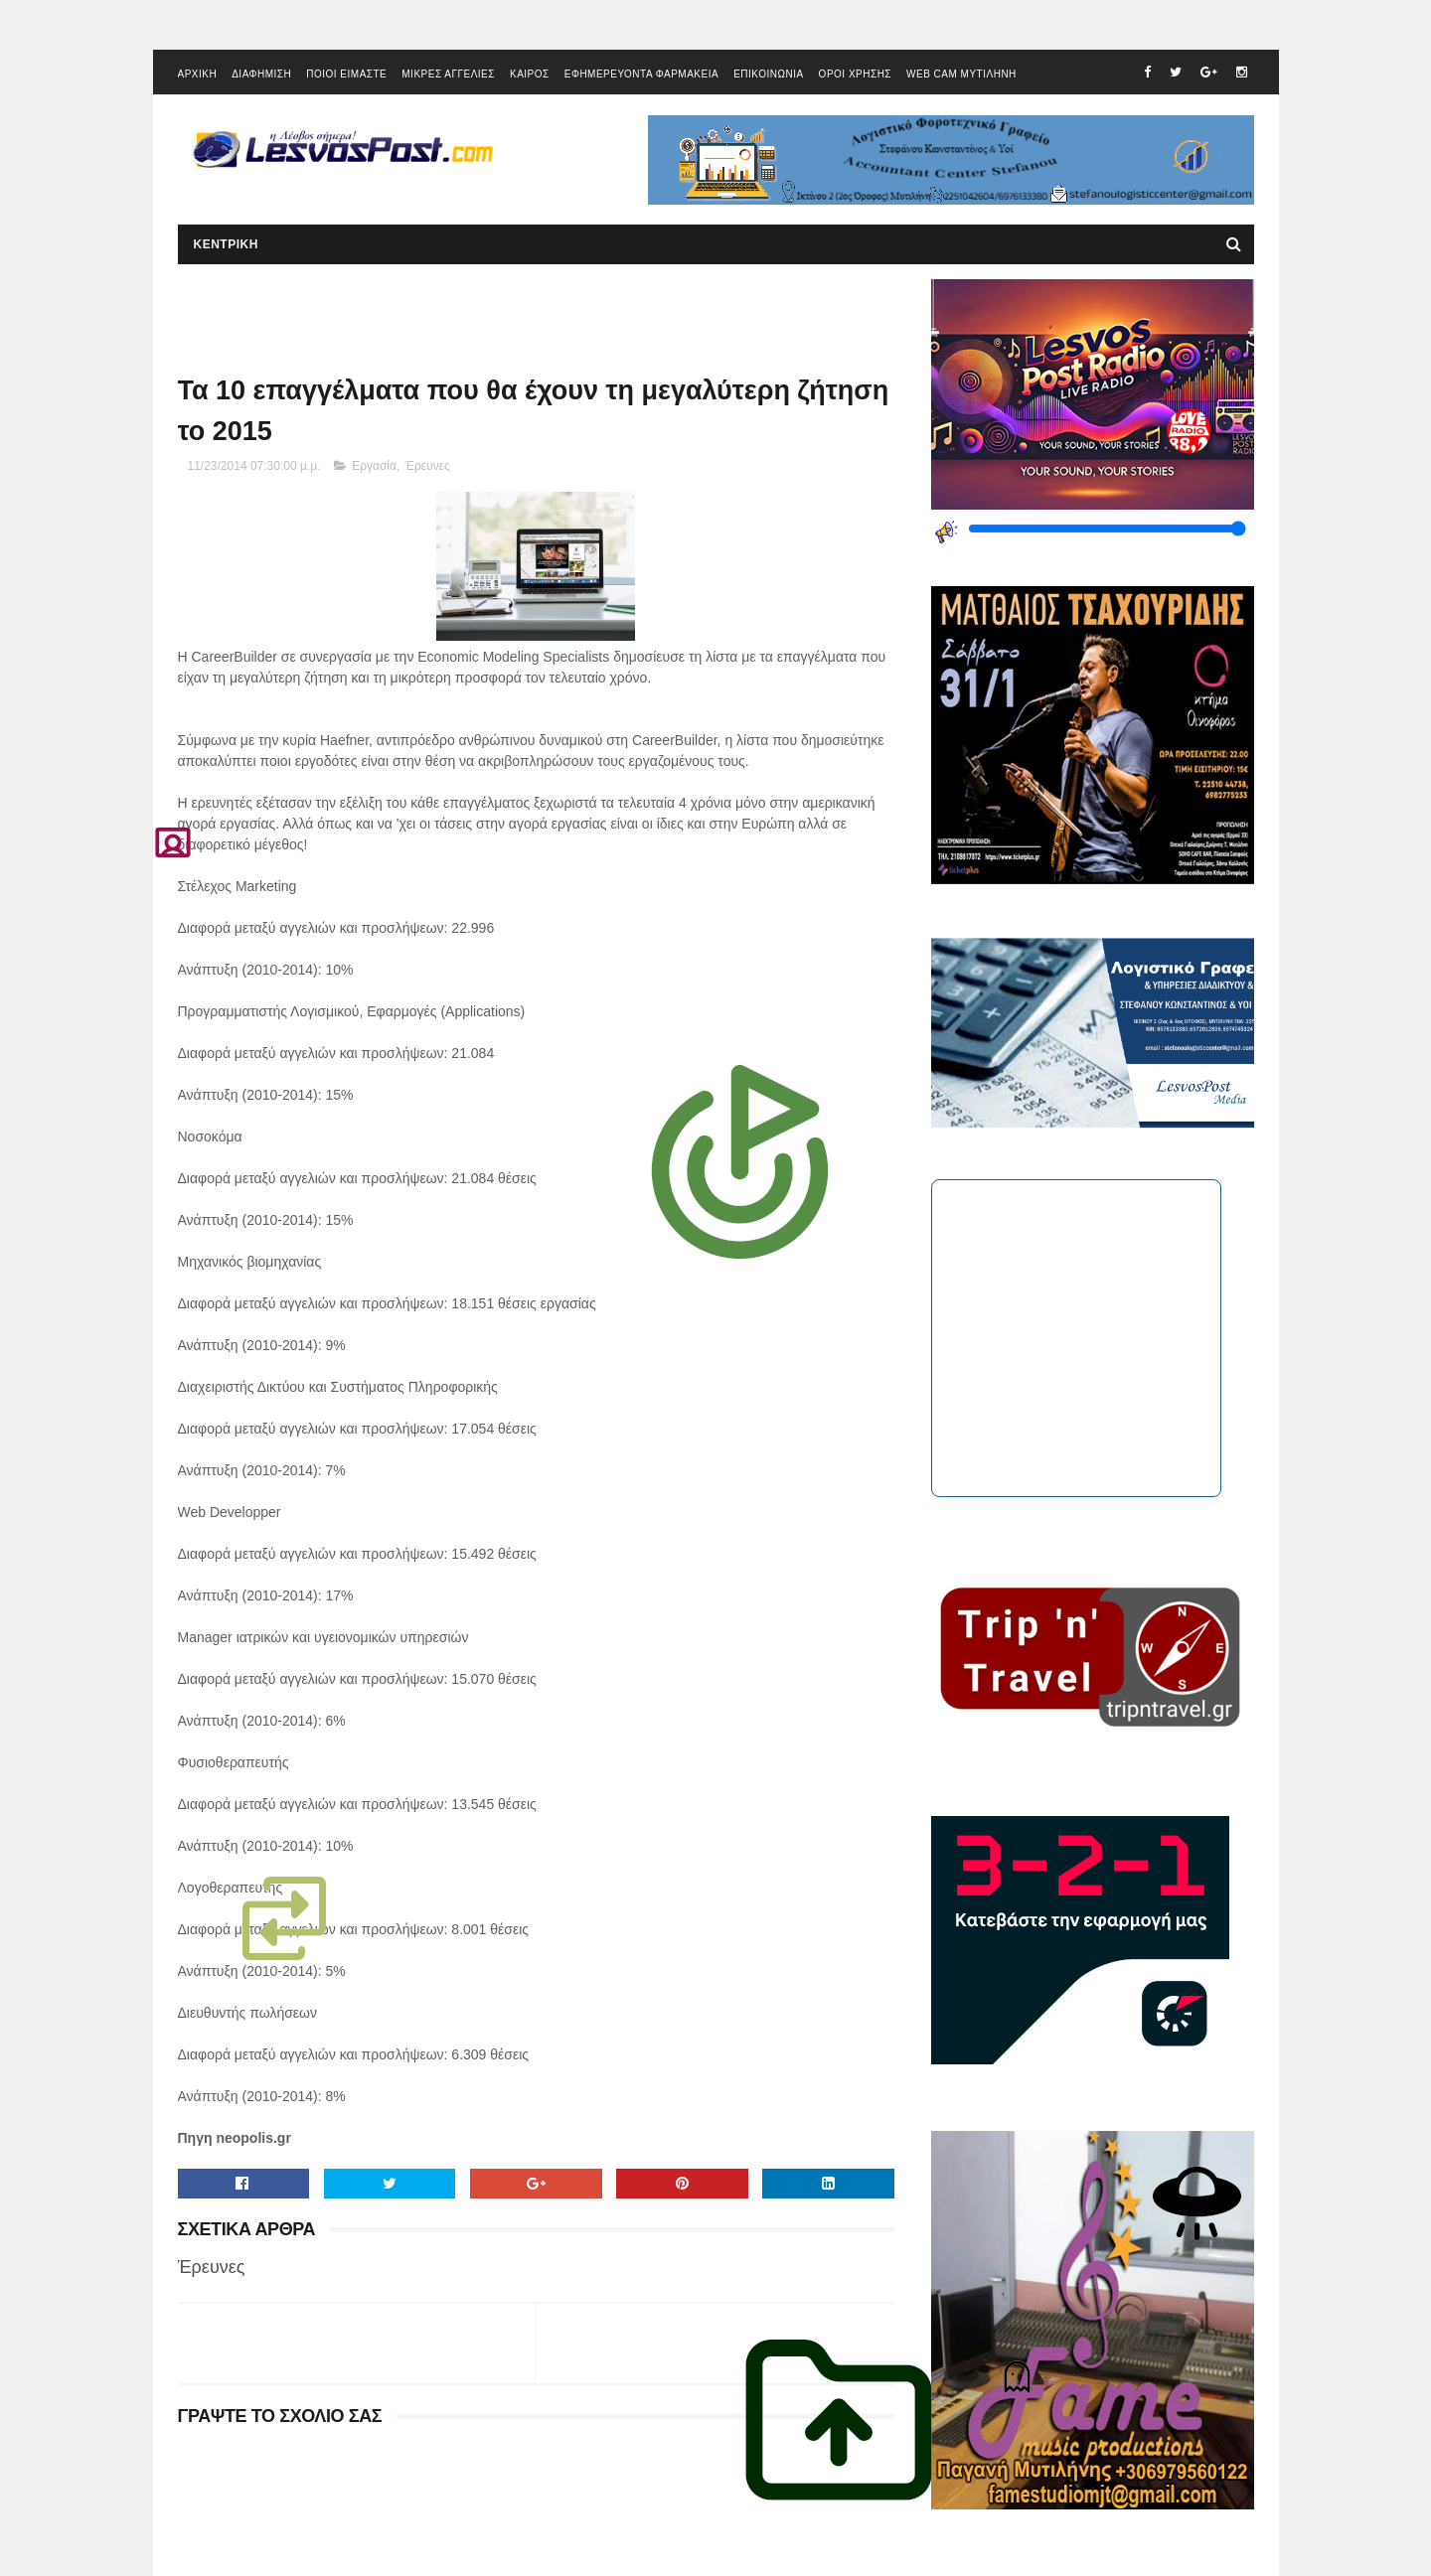 The image size is (1431, 2576). I want to click on upload files to this folder, so click(839, 2424).